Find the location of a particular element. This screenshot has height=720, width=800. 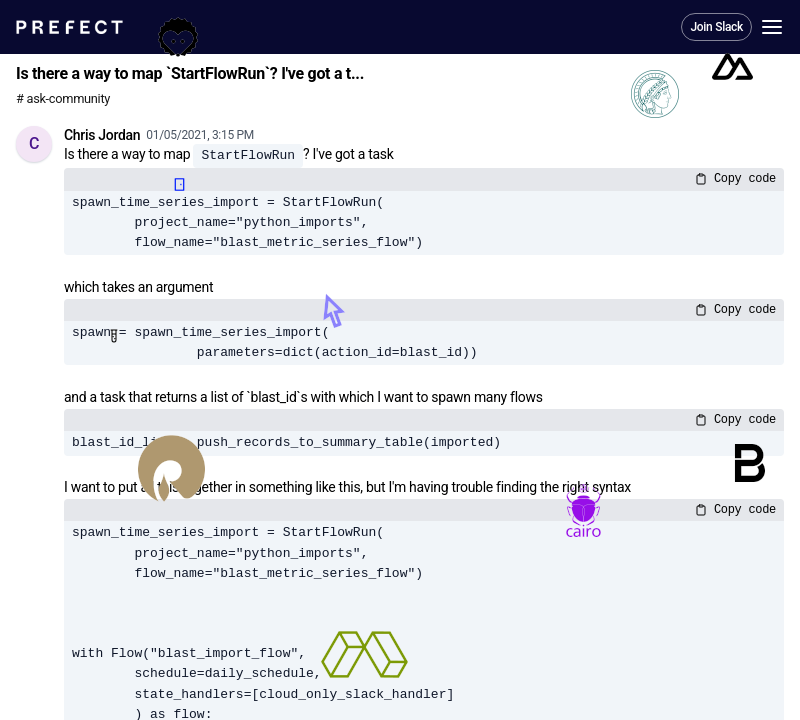

exit or log out of the application is located at coordinates (179, 184).